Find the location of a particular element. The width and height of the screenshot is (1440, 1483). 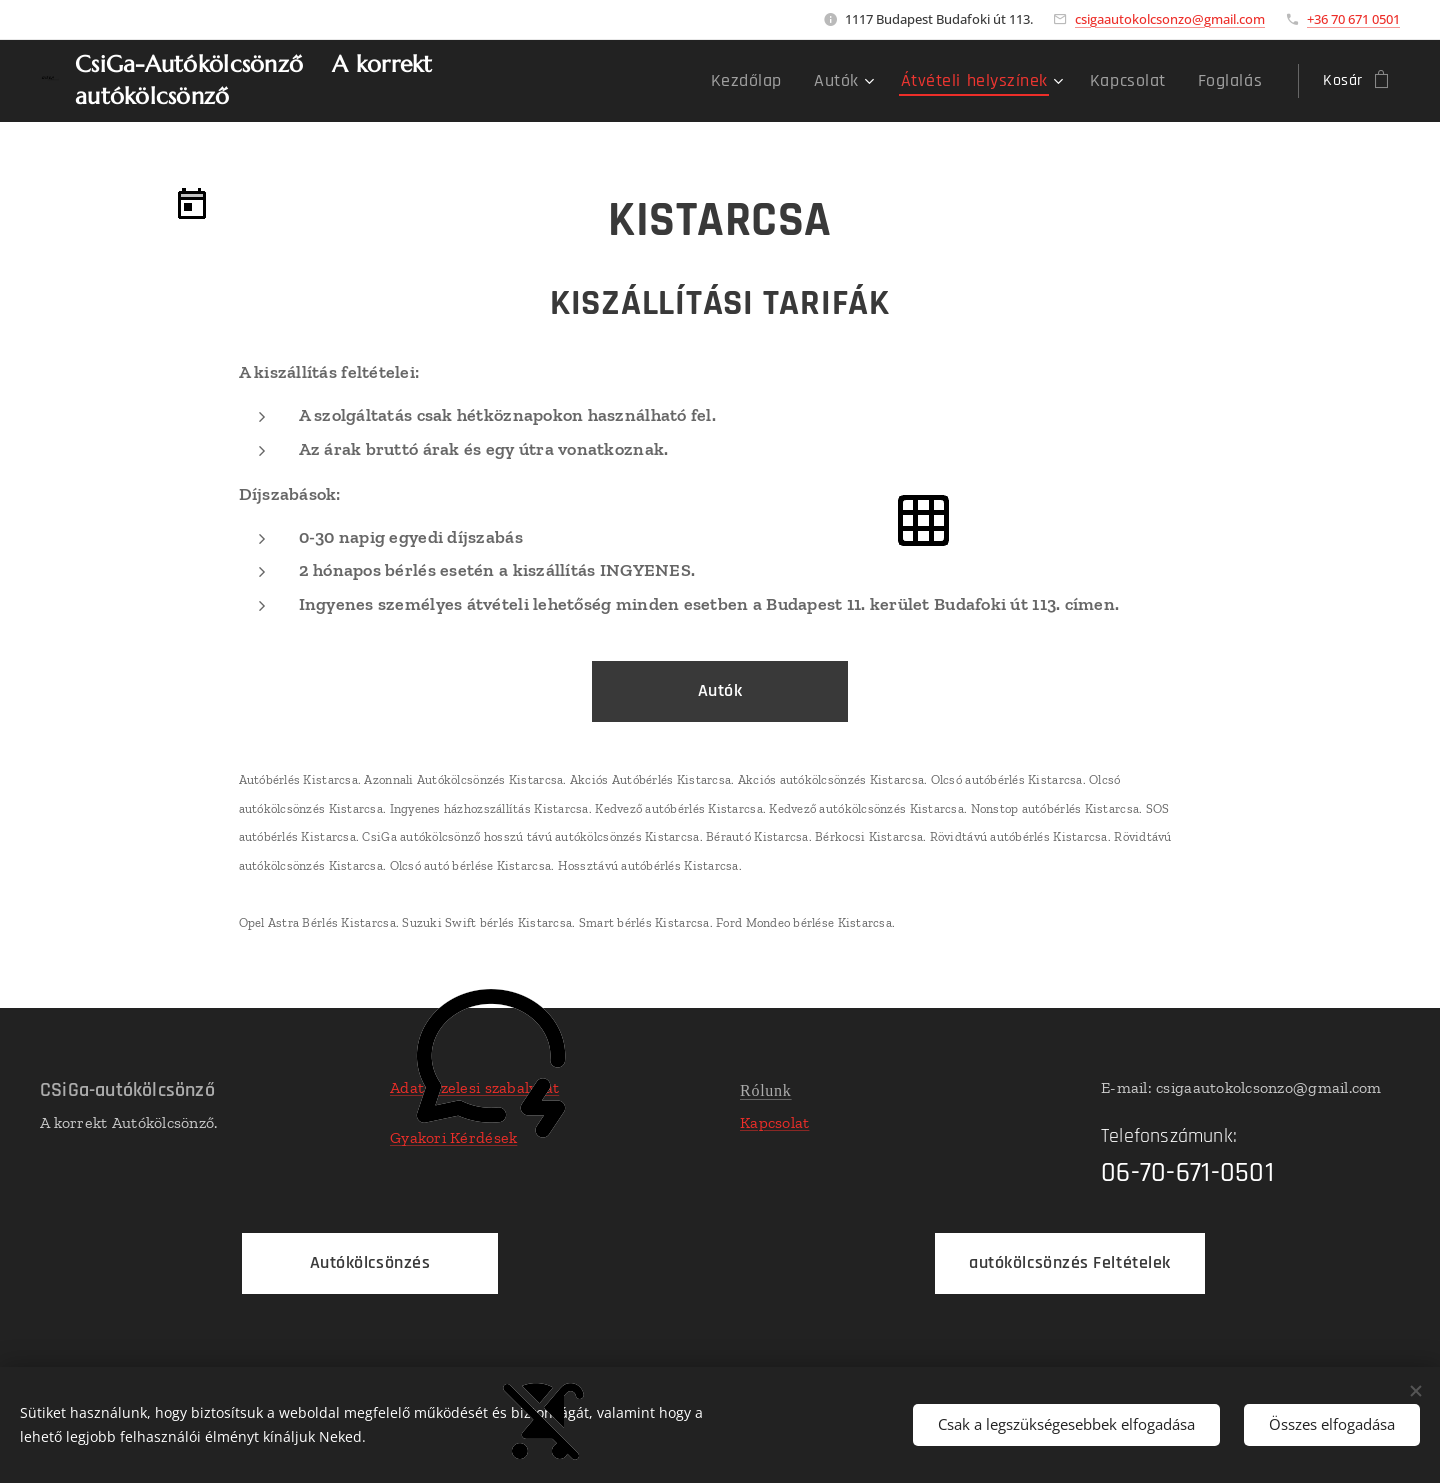

indicates strollers are not permitted in this area is located at coordinates (544, 1419).